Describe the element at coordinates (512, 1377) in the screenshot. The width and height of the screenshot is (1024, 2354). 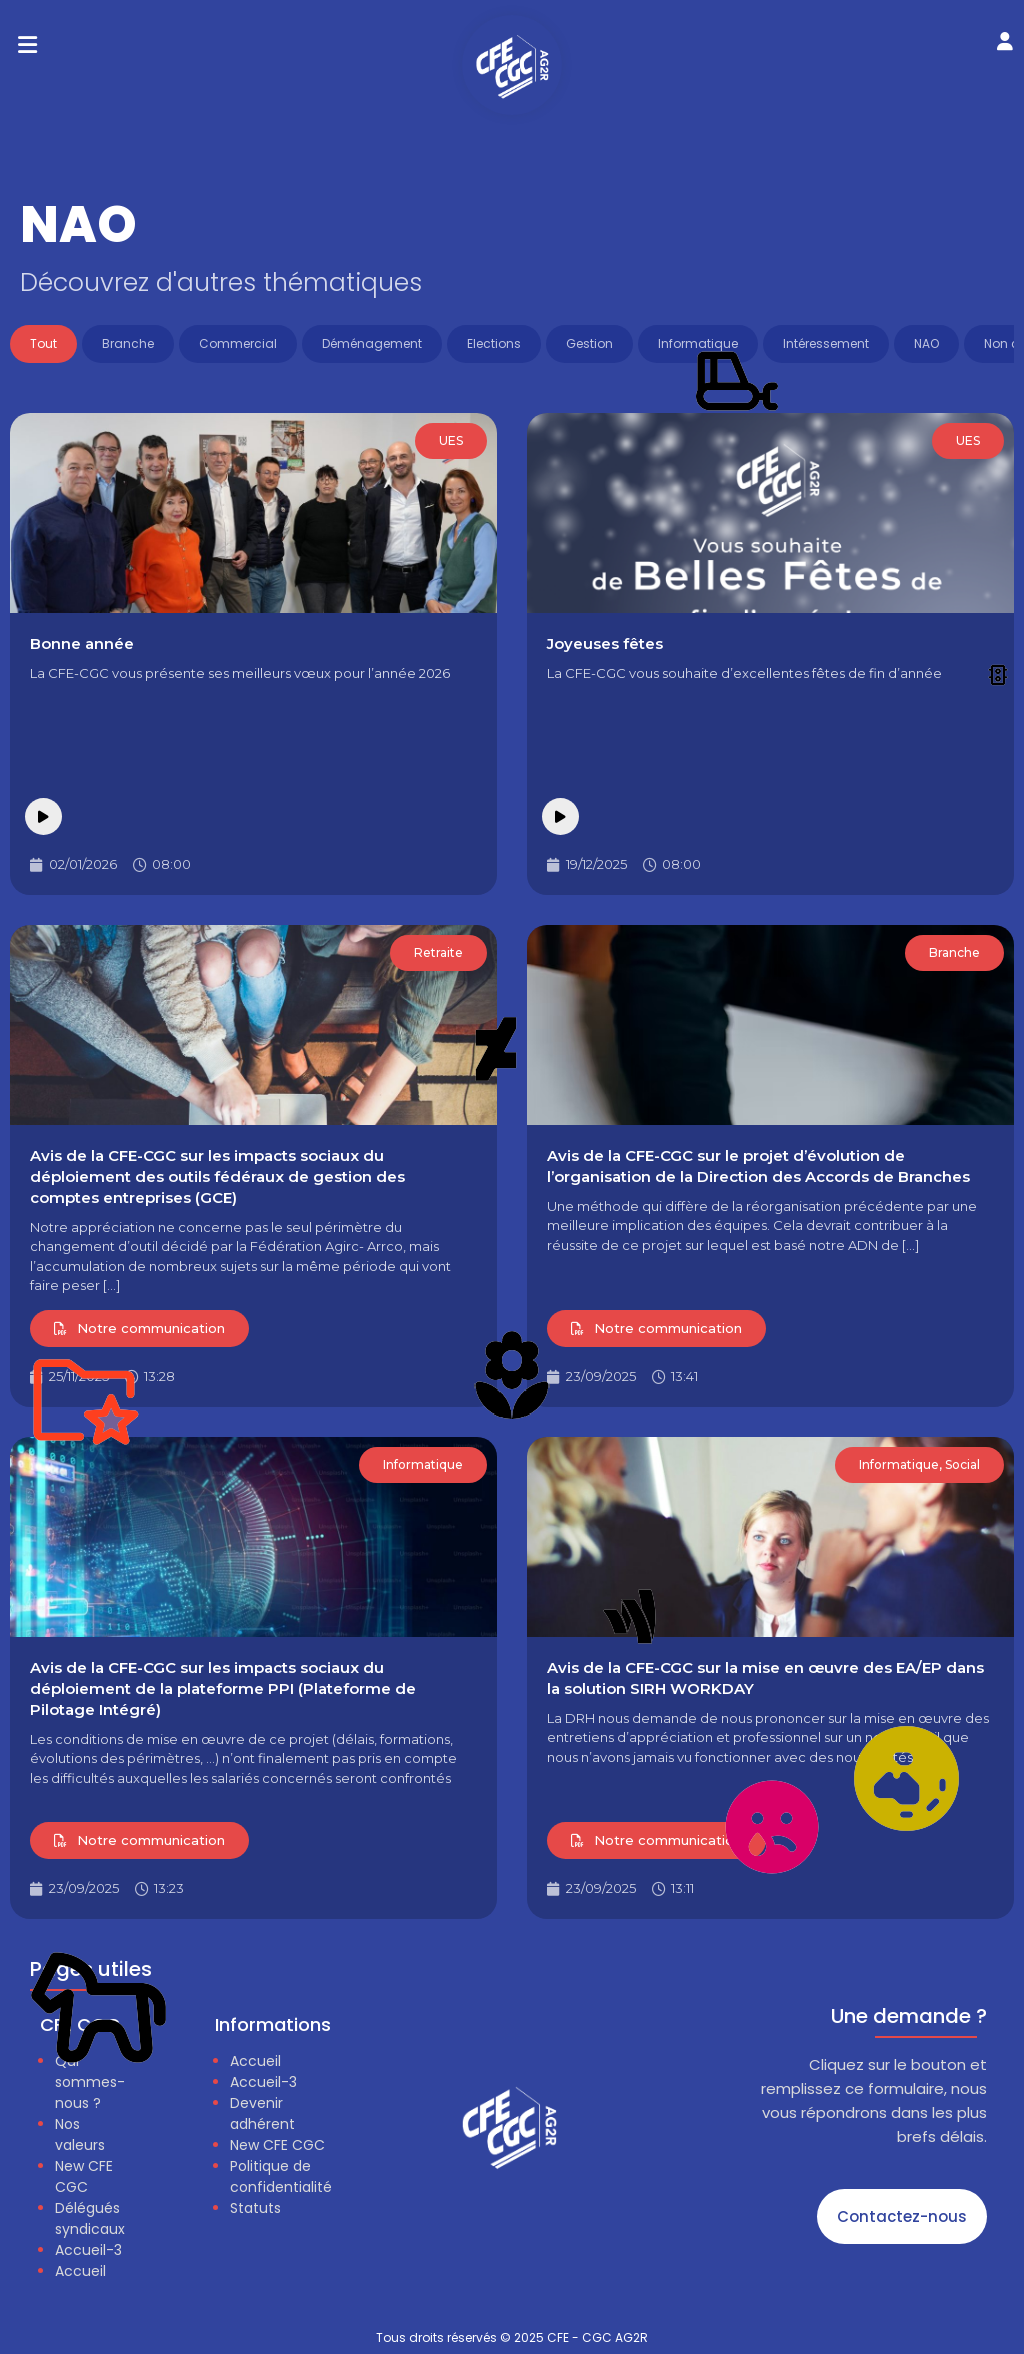
I see `find nearby florists or flower shops` at that location.